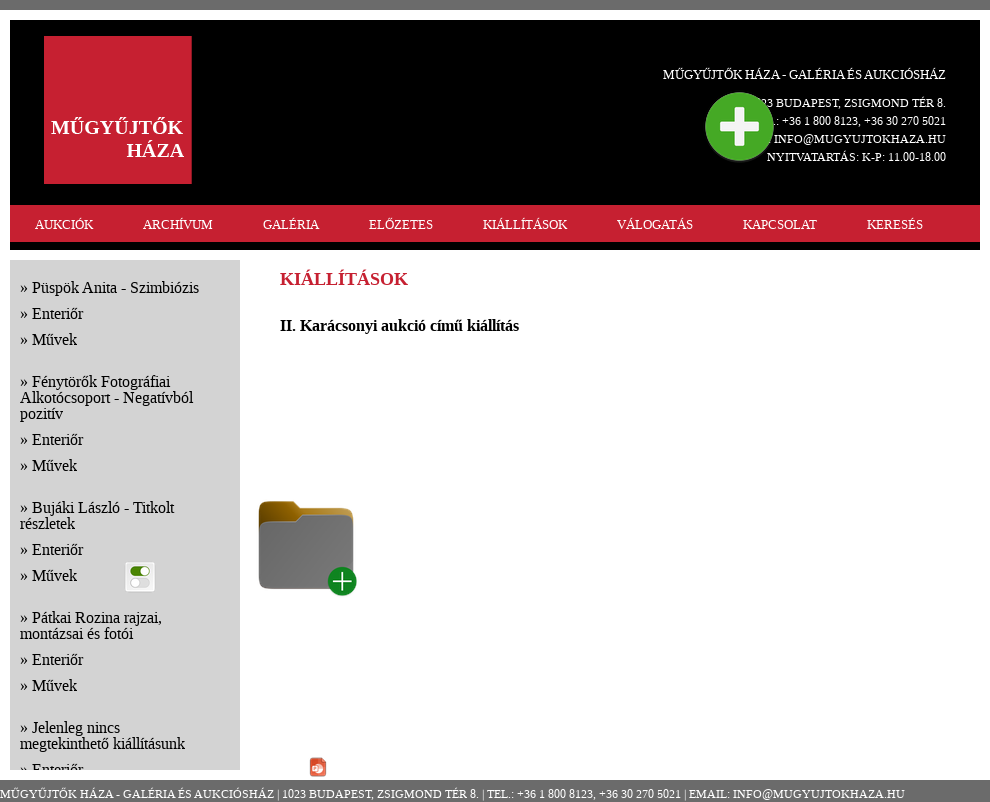 This screenshot has height=802, width=990. Describe the element at coordinates (318, 767) in the screenshot. I see `a PowerPoint slideshow file` at that location.